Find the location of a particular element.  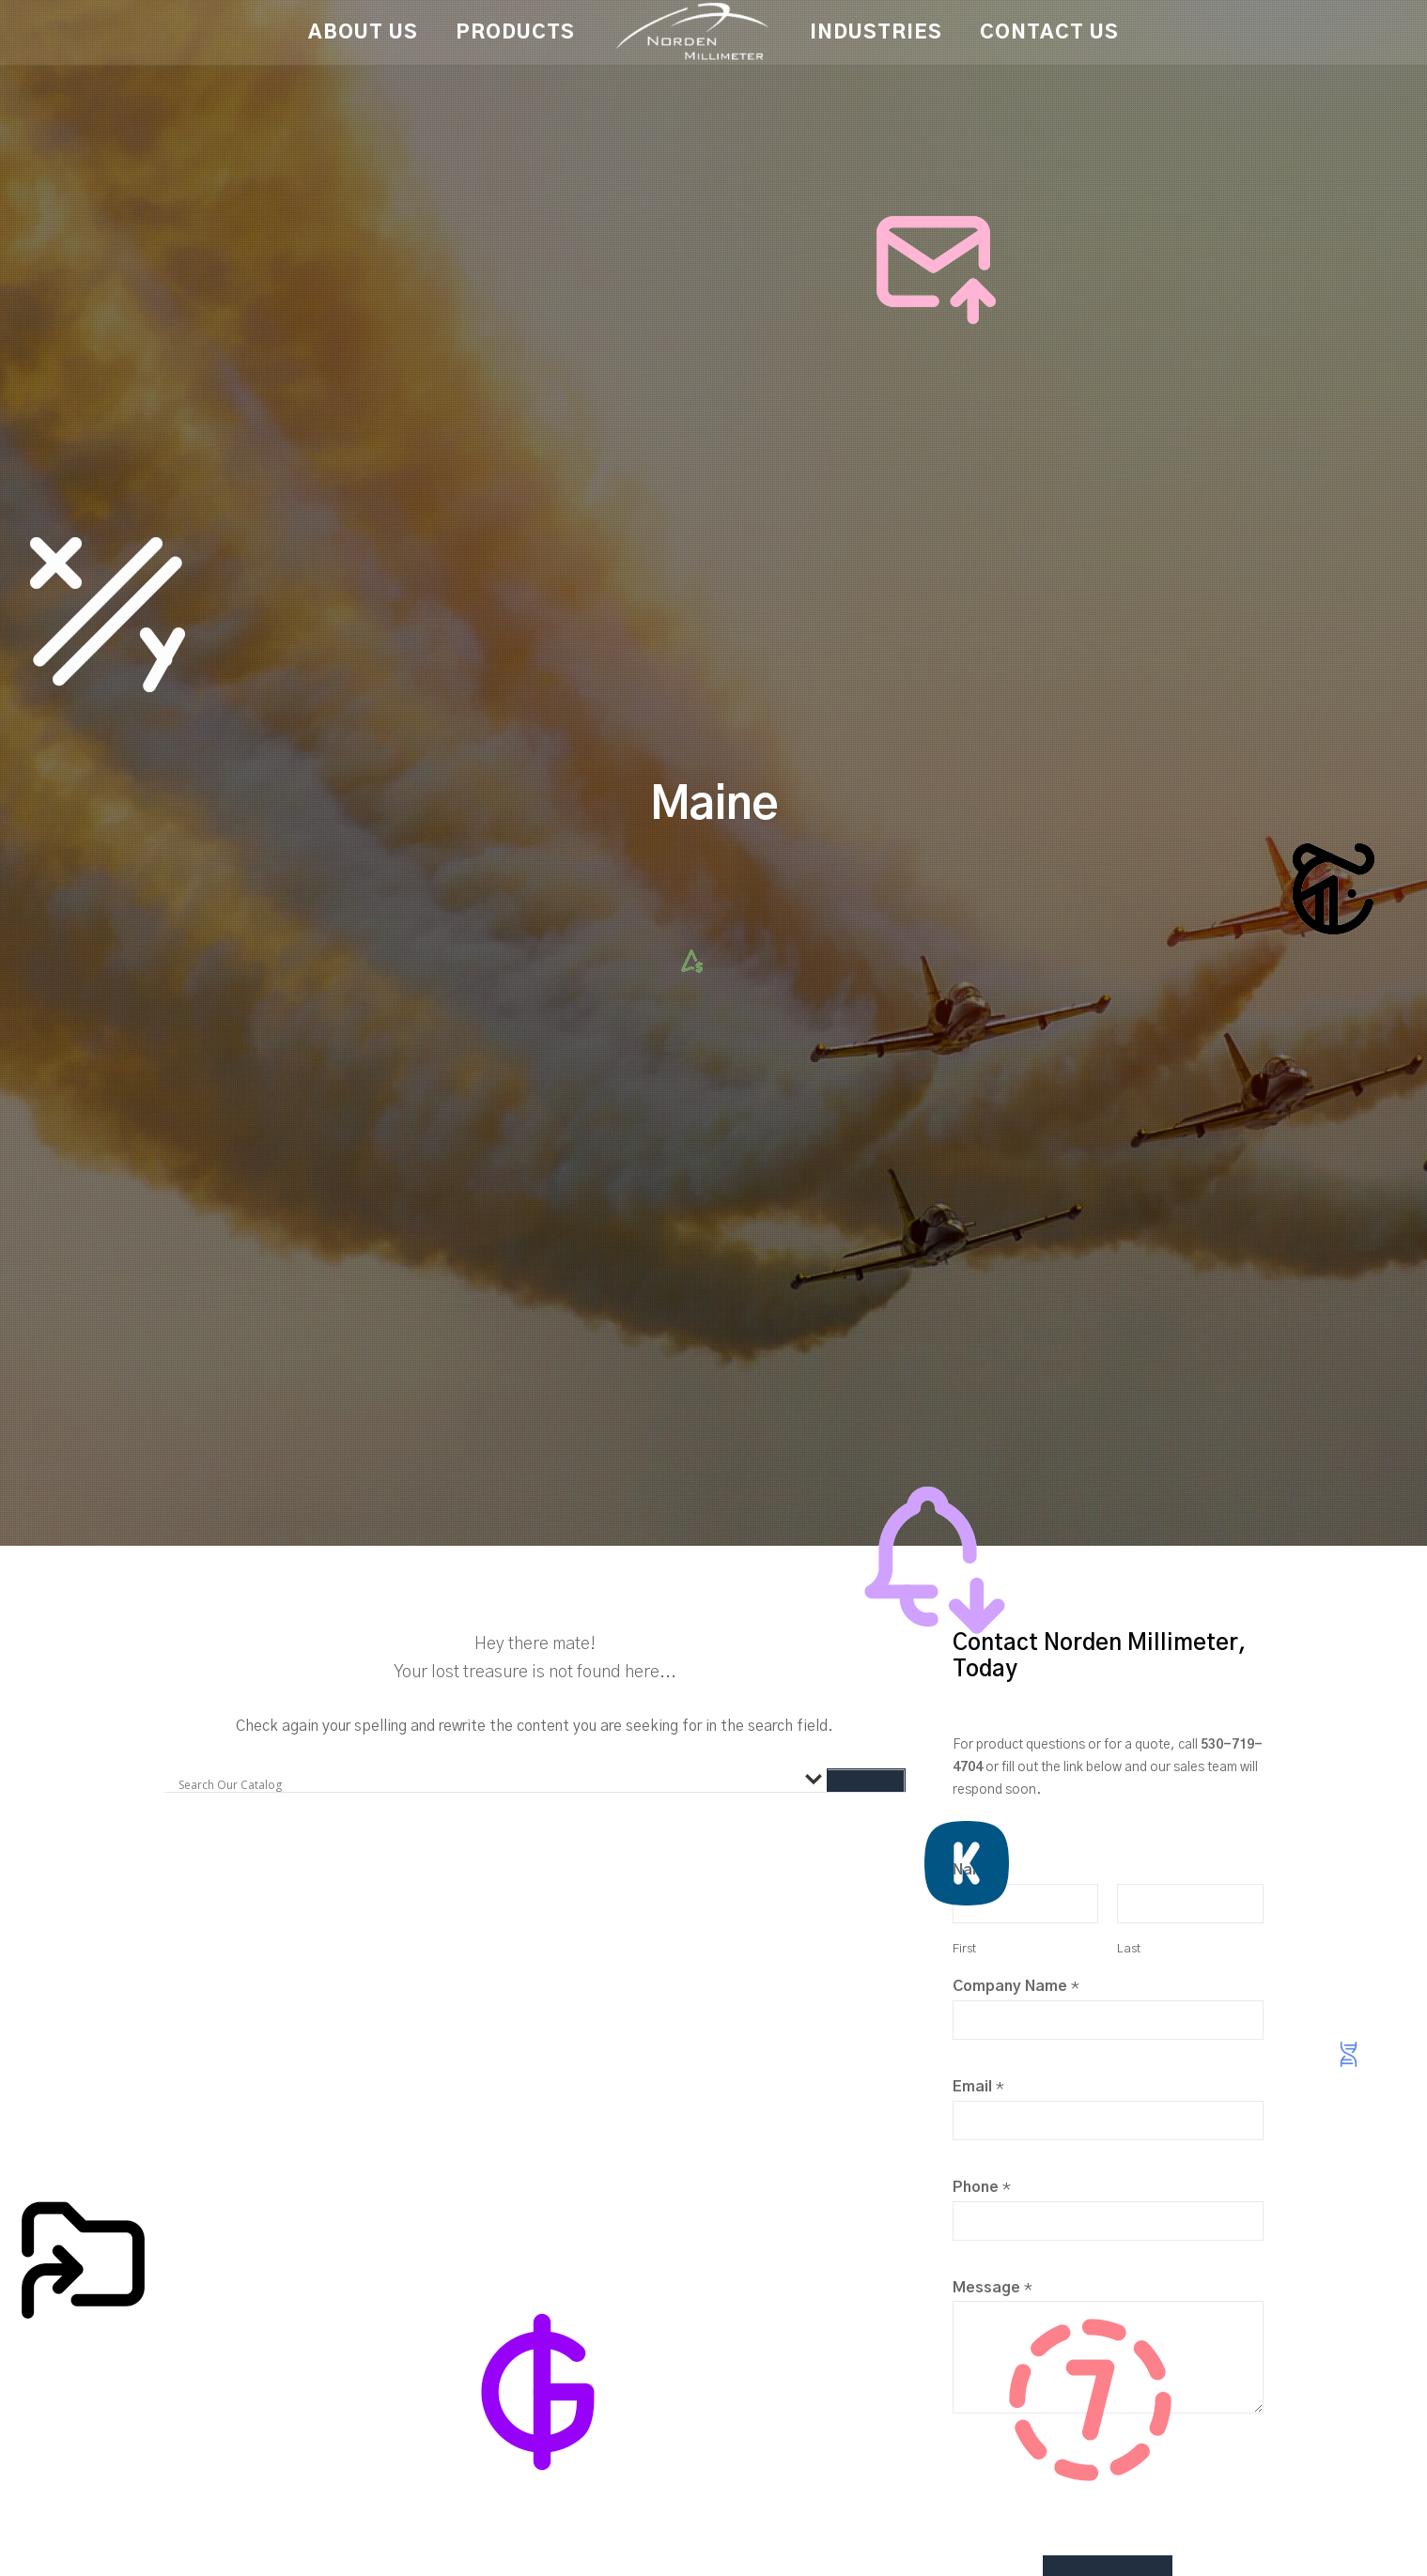

open the New York Times app is located at coordinates (1333, 888).